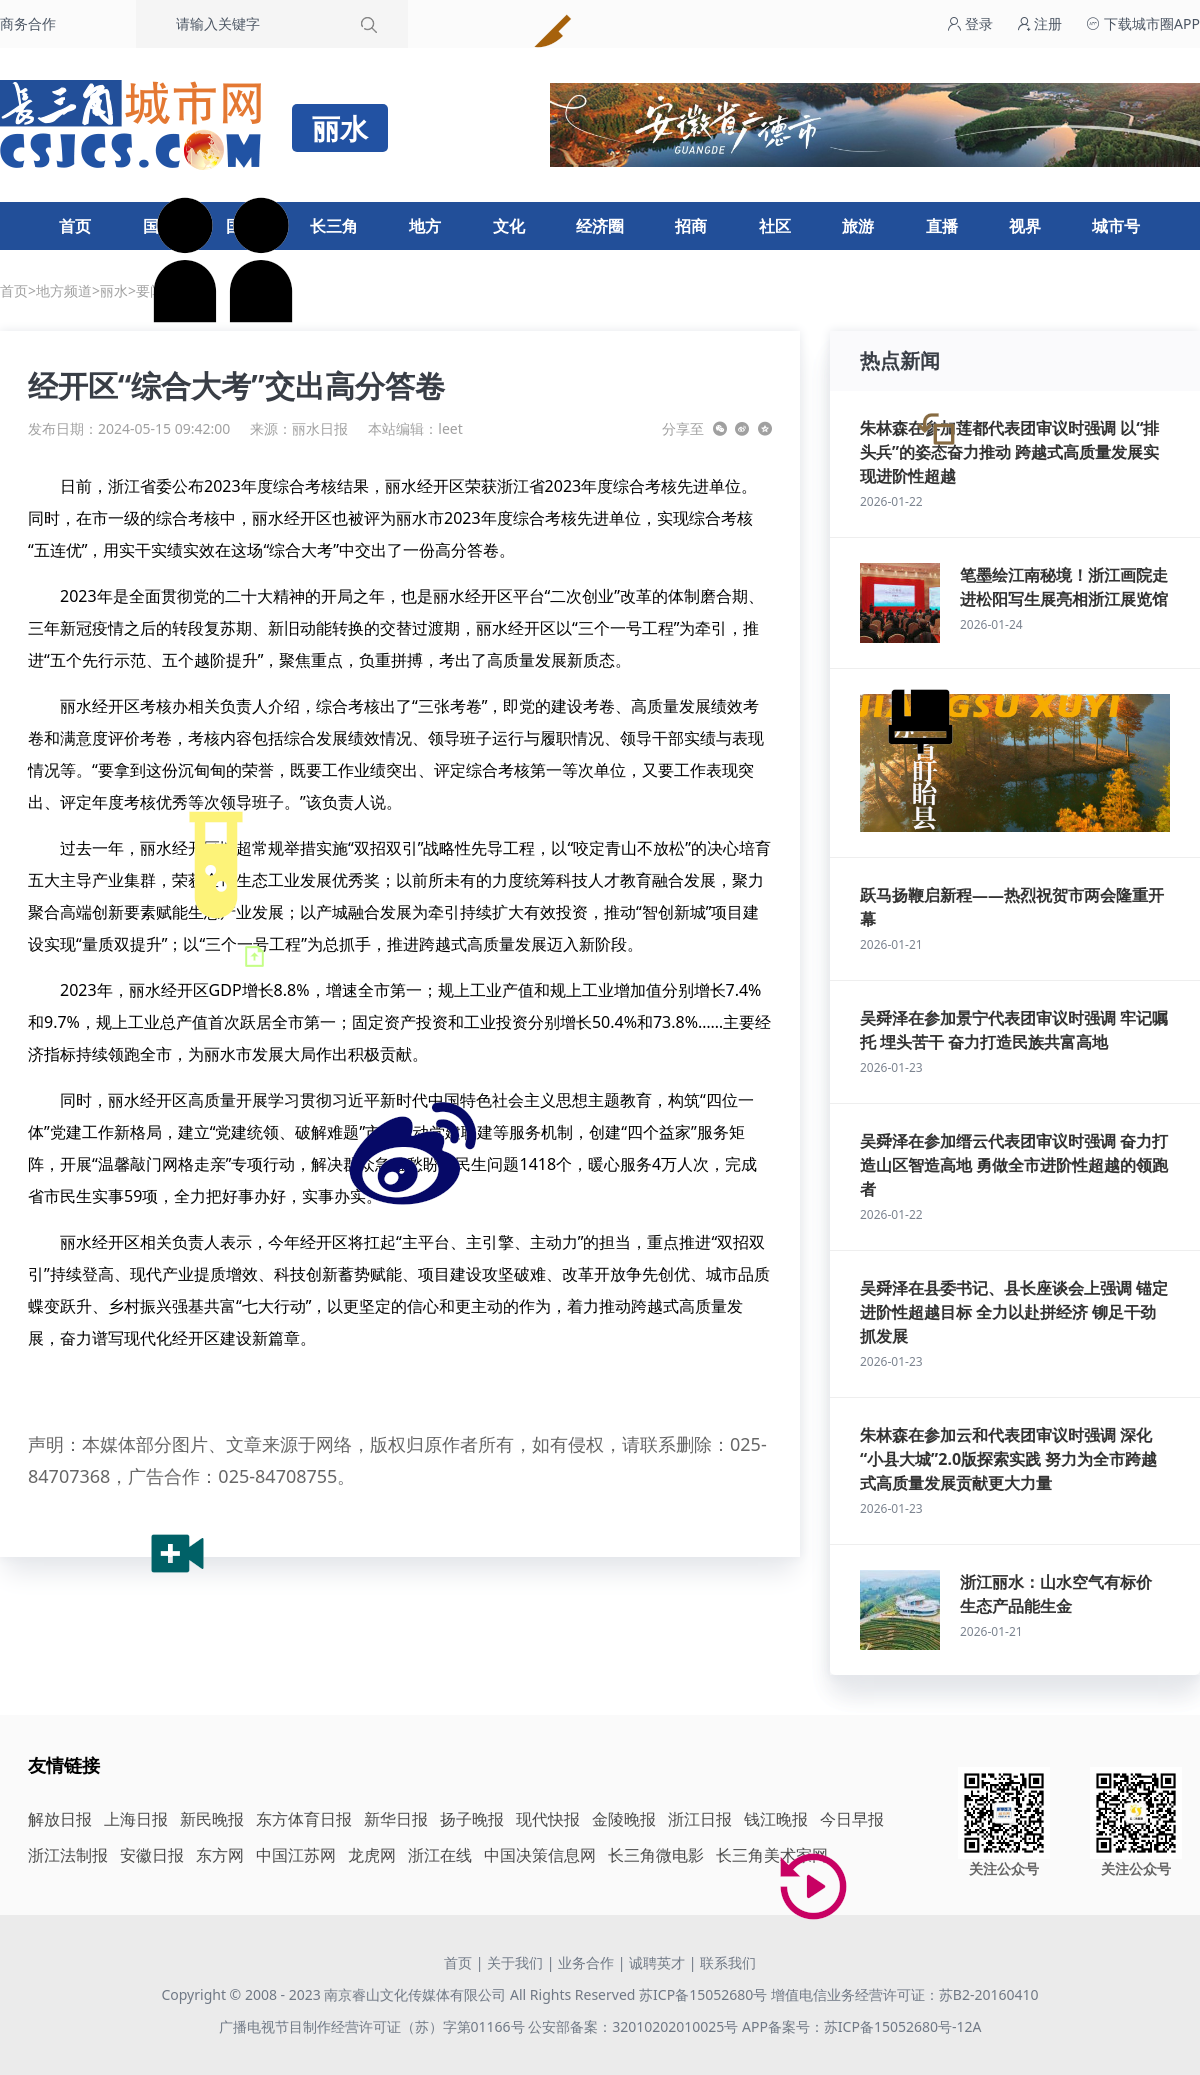 Image resolution: width=1200 pixels, height=2075 pixels. What do you see at coordinates (937, 429) in the screenshot?
I see `rotate object counterclockwise` at bounding box center [937, 429].